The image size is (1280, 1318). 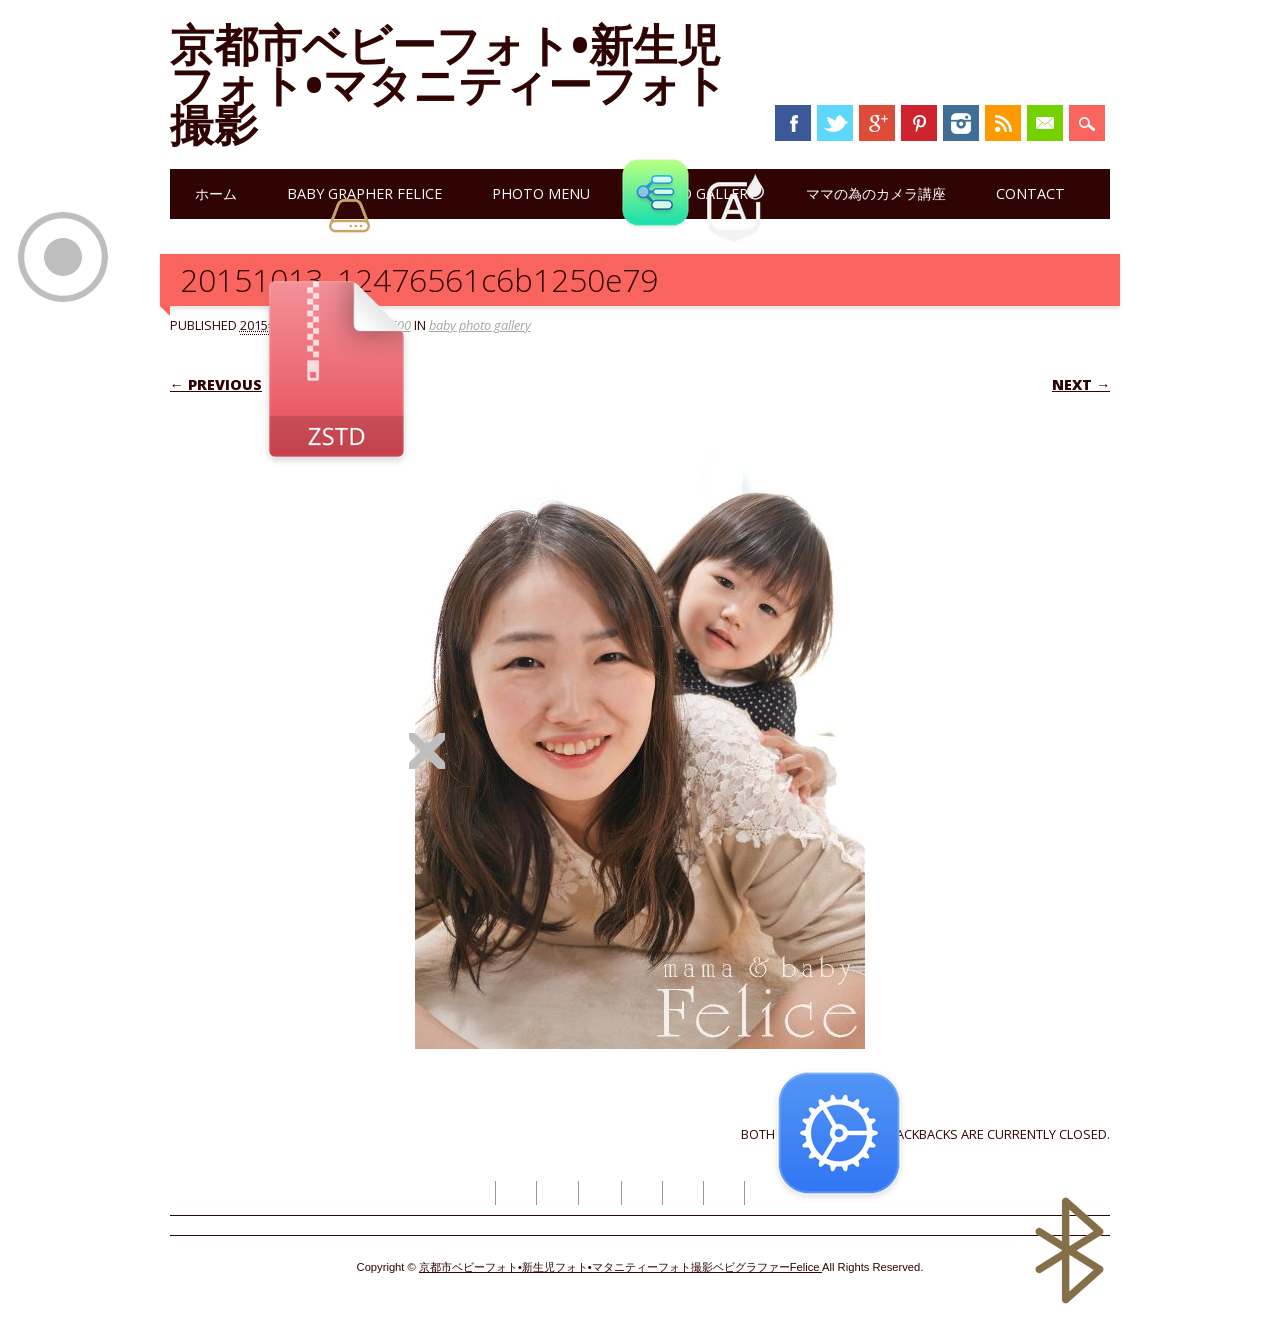 I want to click on access hard drive or storage device, so click(x=349, y=214).